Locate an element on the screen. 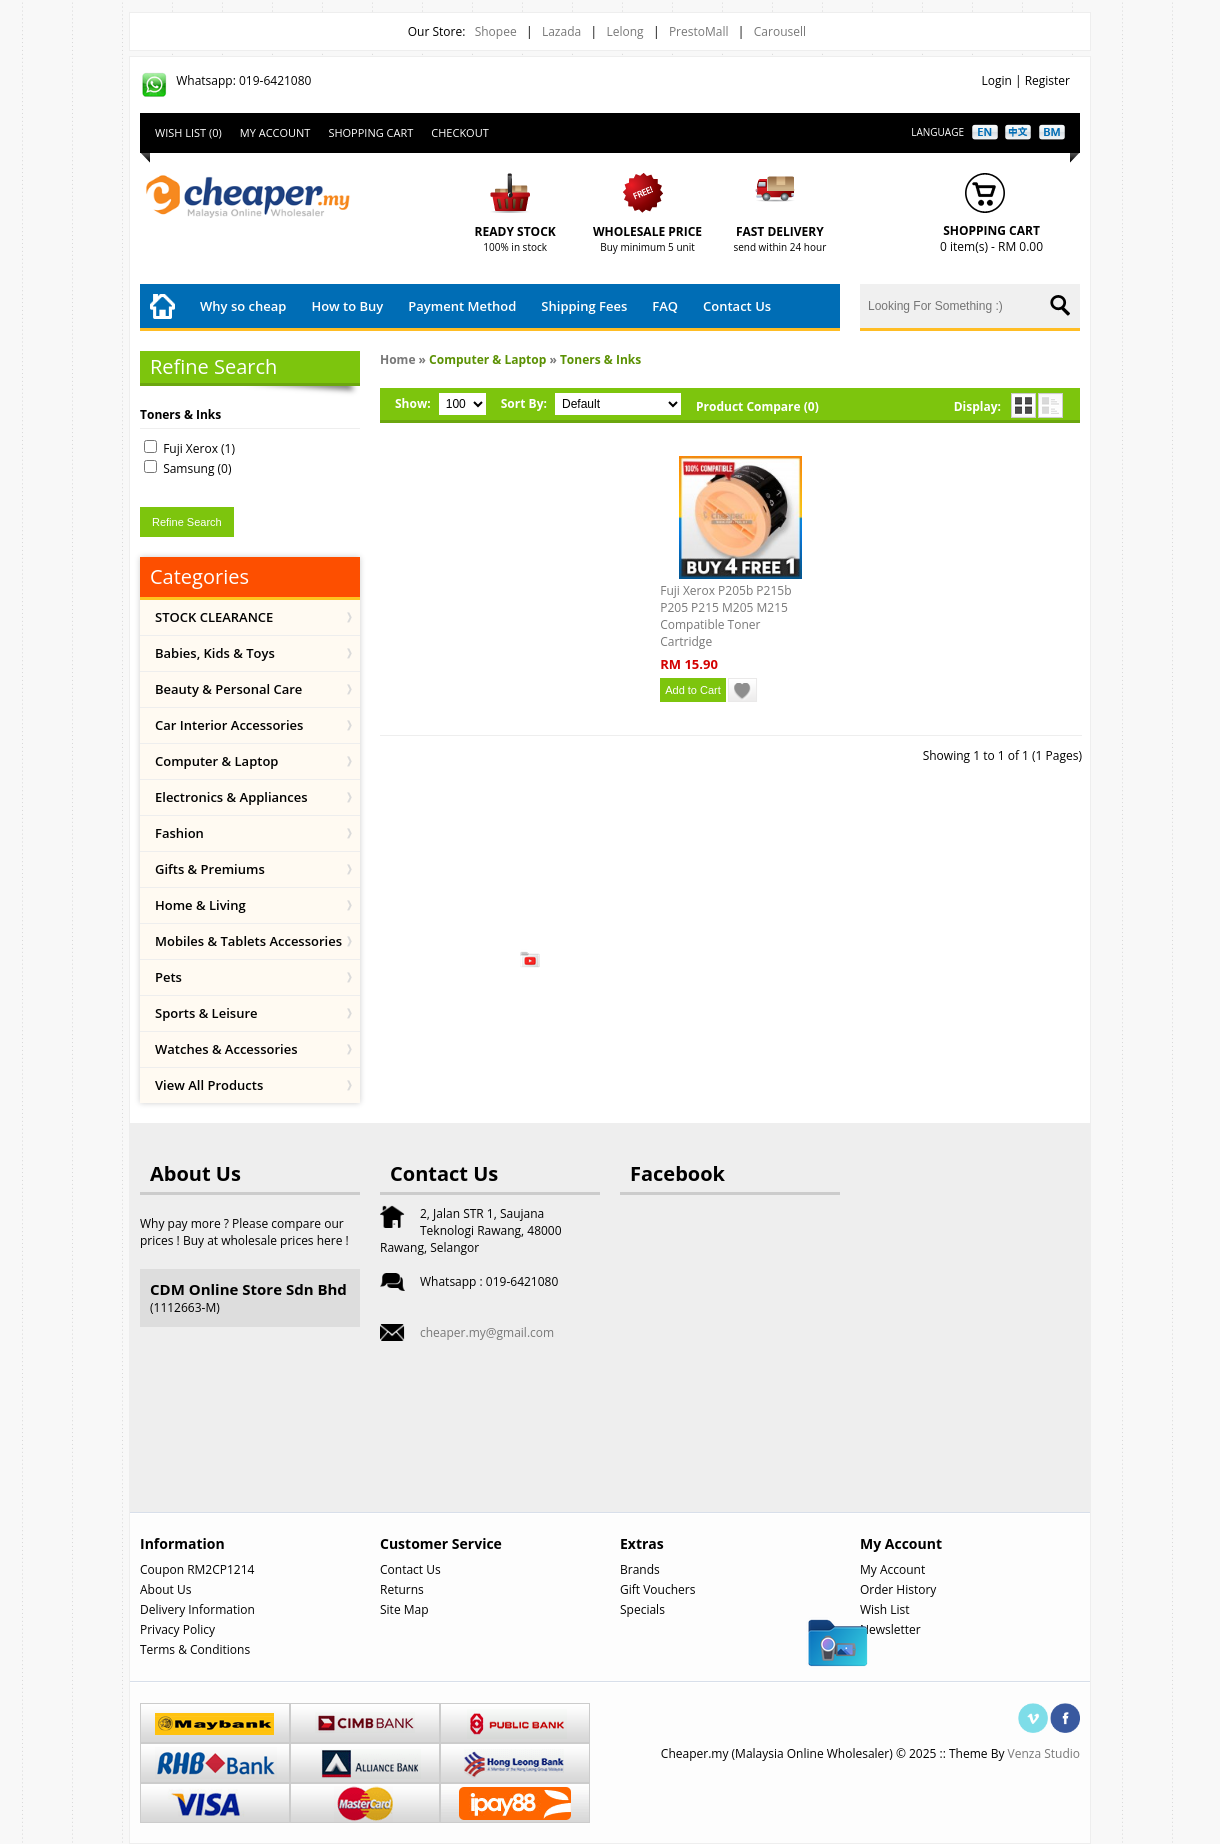 Image resolution: width=1220 pixels, height=1844 pixels. open video recordings folder is located at coordinates (837, 1644).